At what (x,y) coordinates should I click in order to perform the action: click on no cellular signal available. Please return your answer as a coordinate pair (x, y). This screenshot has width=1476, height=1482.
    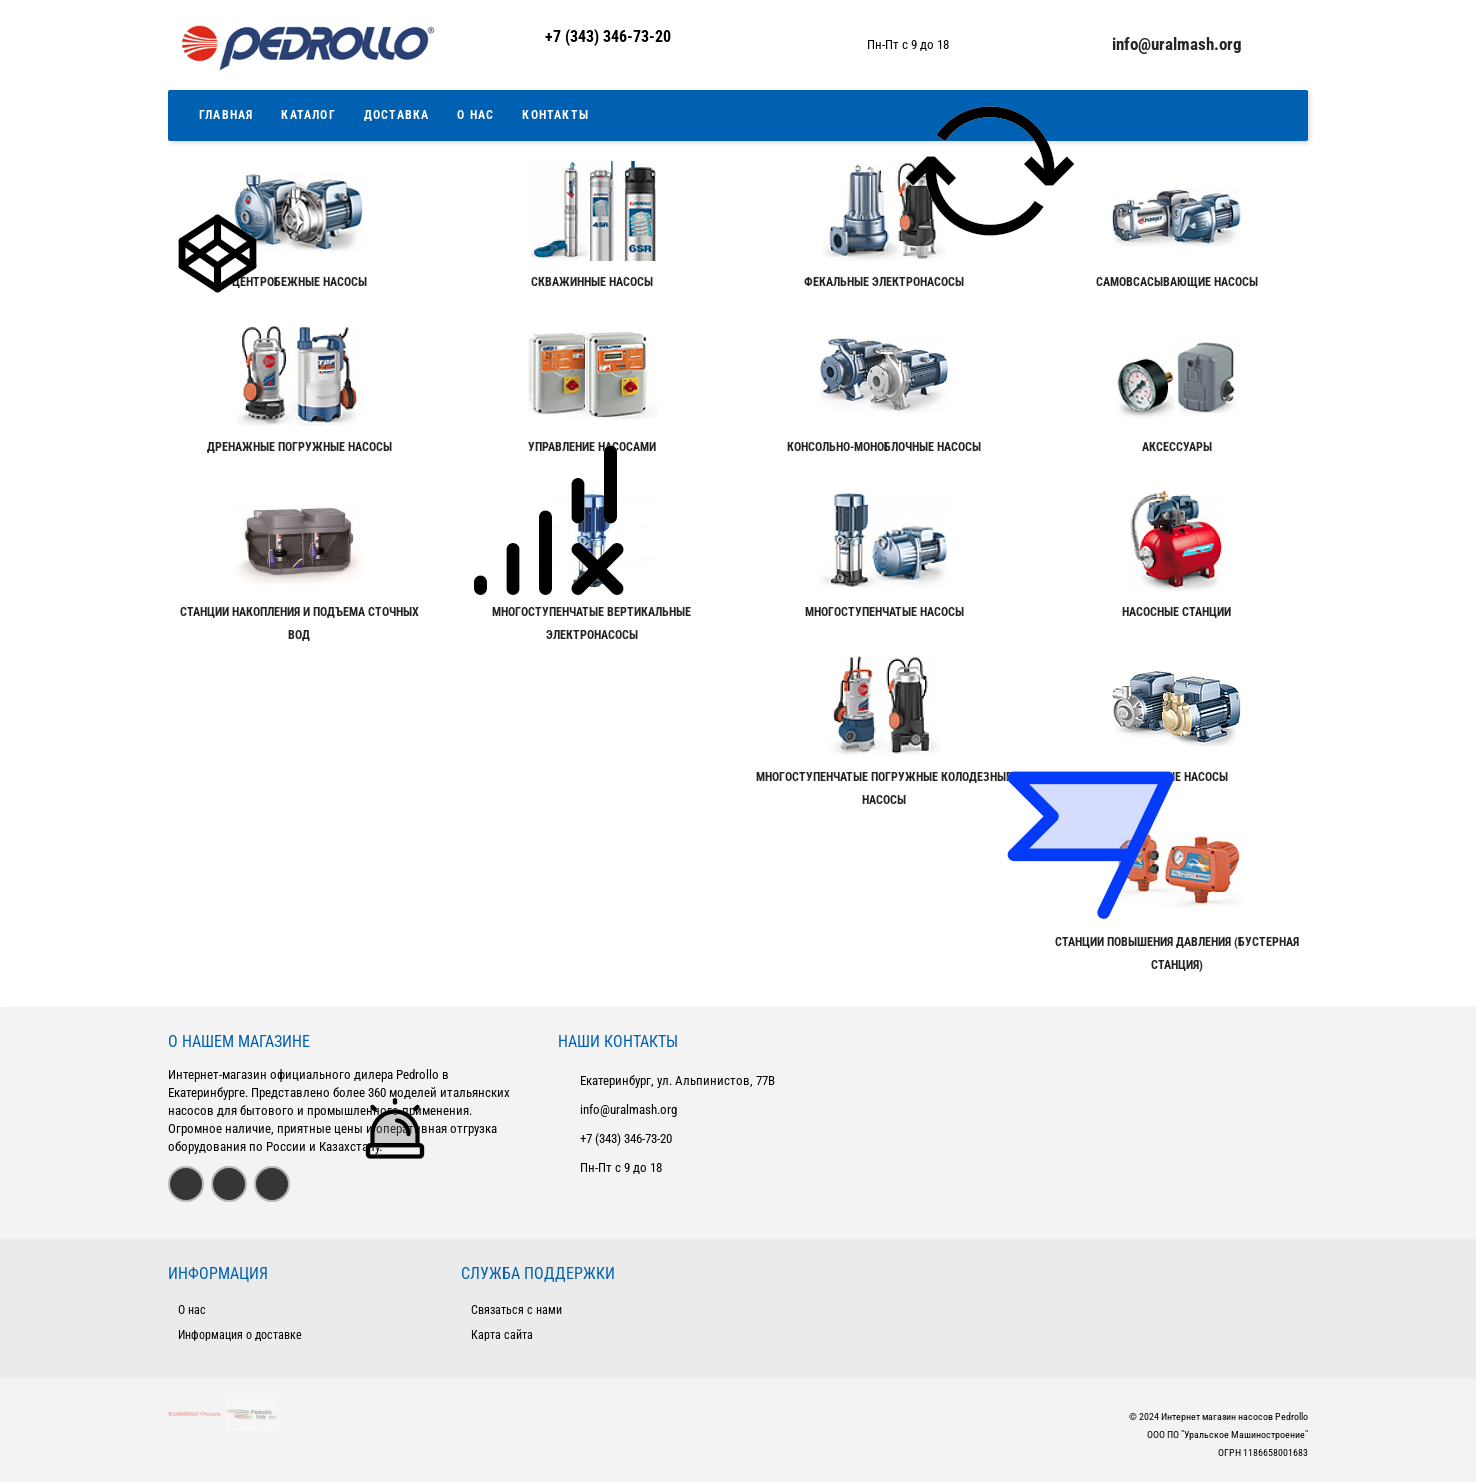
    Looking at the image, I should click on (552, 530).